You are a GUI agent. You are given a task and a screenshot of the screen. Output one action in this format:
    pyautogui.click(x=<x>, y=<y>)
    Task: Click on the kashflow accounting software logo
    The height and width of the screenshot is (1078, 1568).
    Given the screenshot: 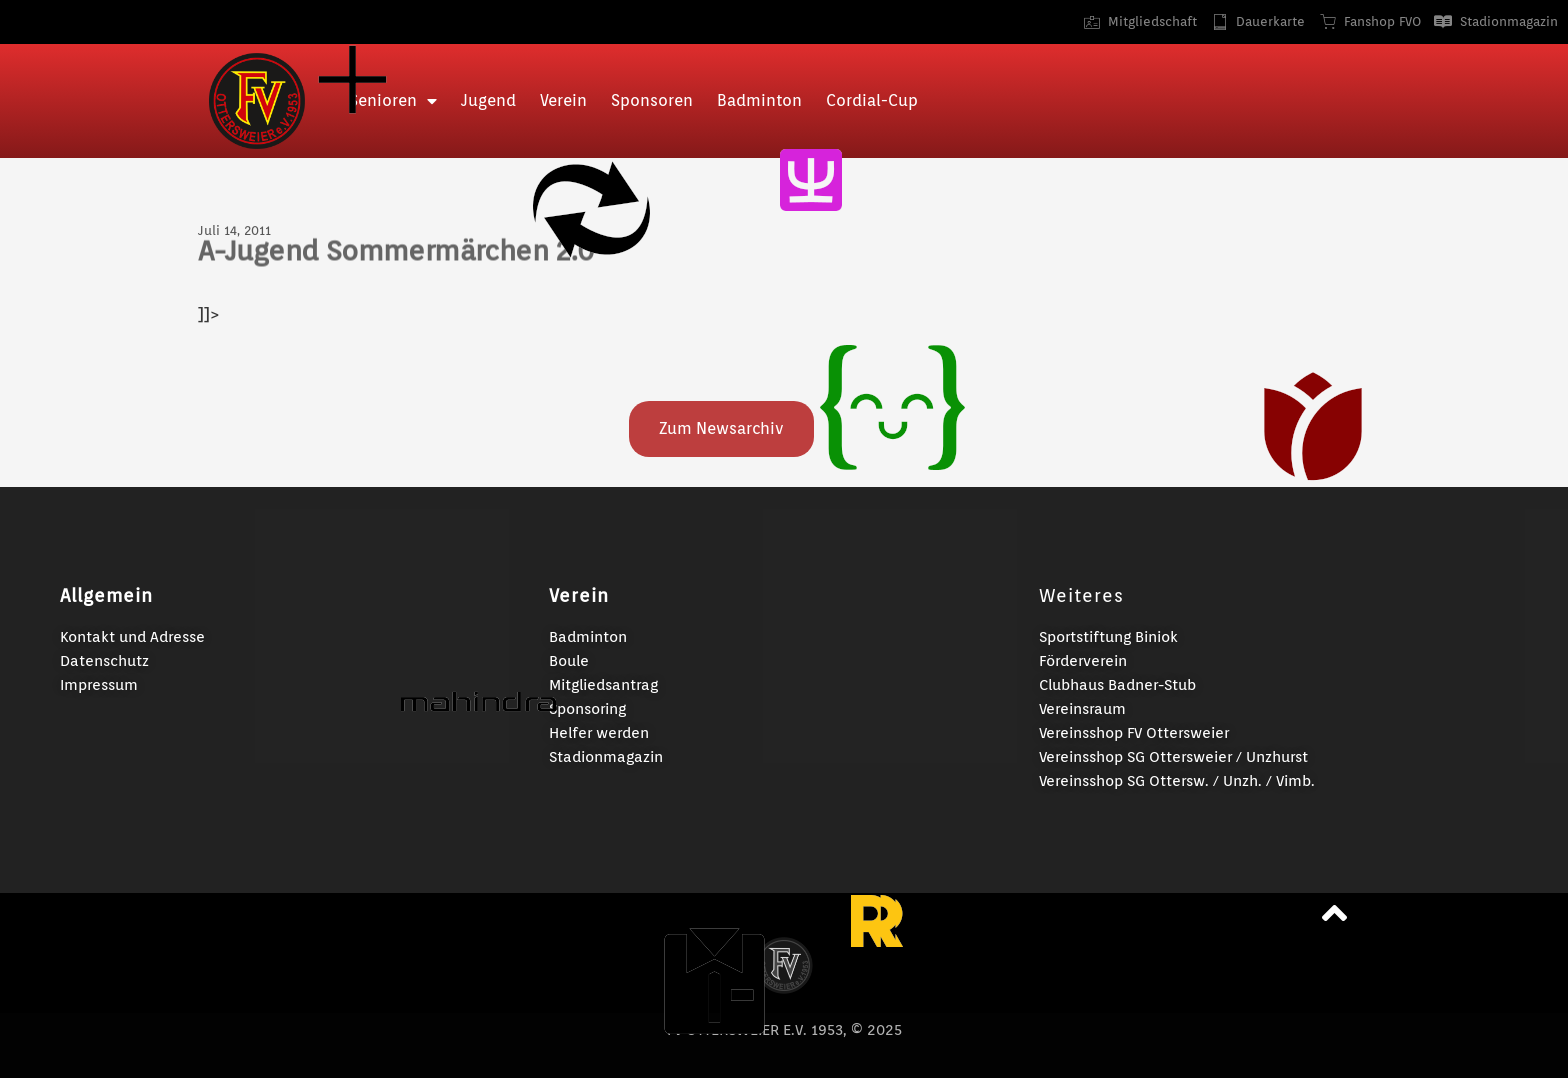 What is the action you would take?
    pyautogui.click(x=591, y=209)
    